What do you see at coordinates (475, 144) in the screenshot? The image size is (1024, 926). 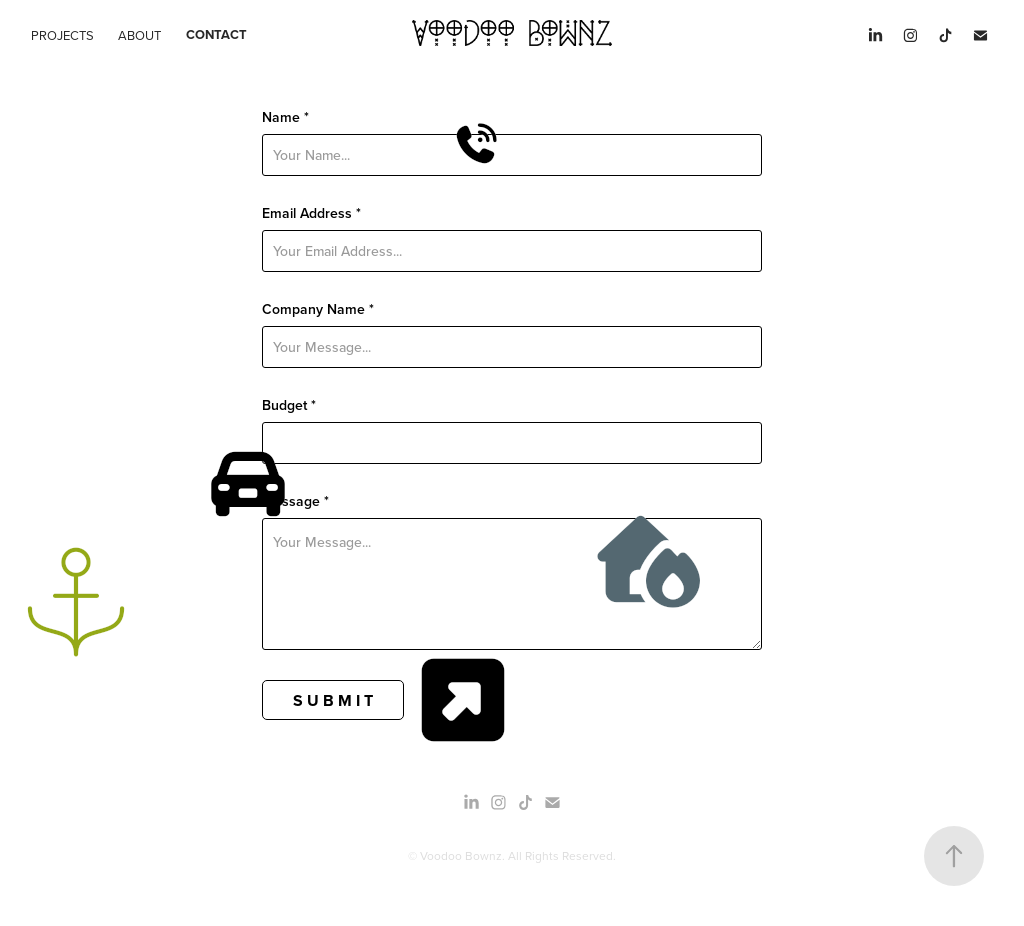 I see `adjust call volume settings` at bounding box center [475, 144].